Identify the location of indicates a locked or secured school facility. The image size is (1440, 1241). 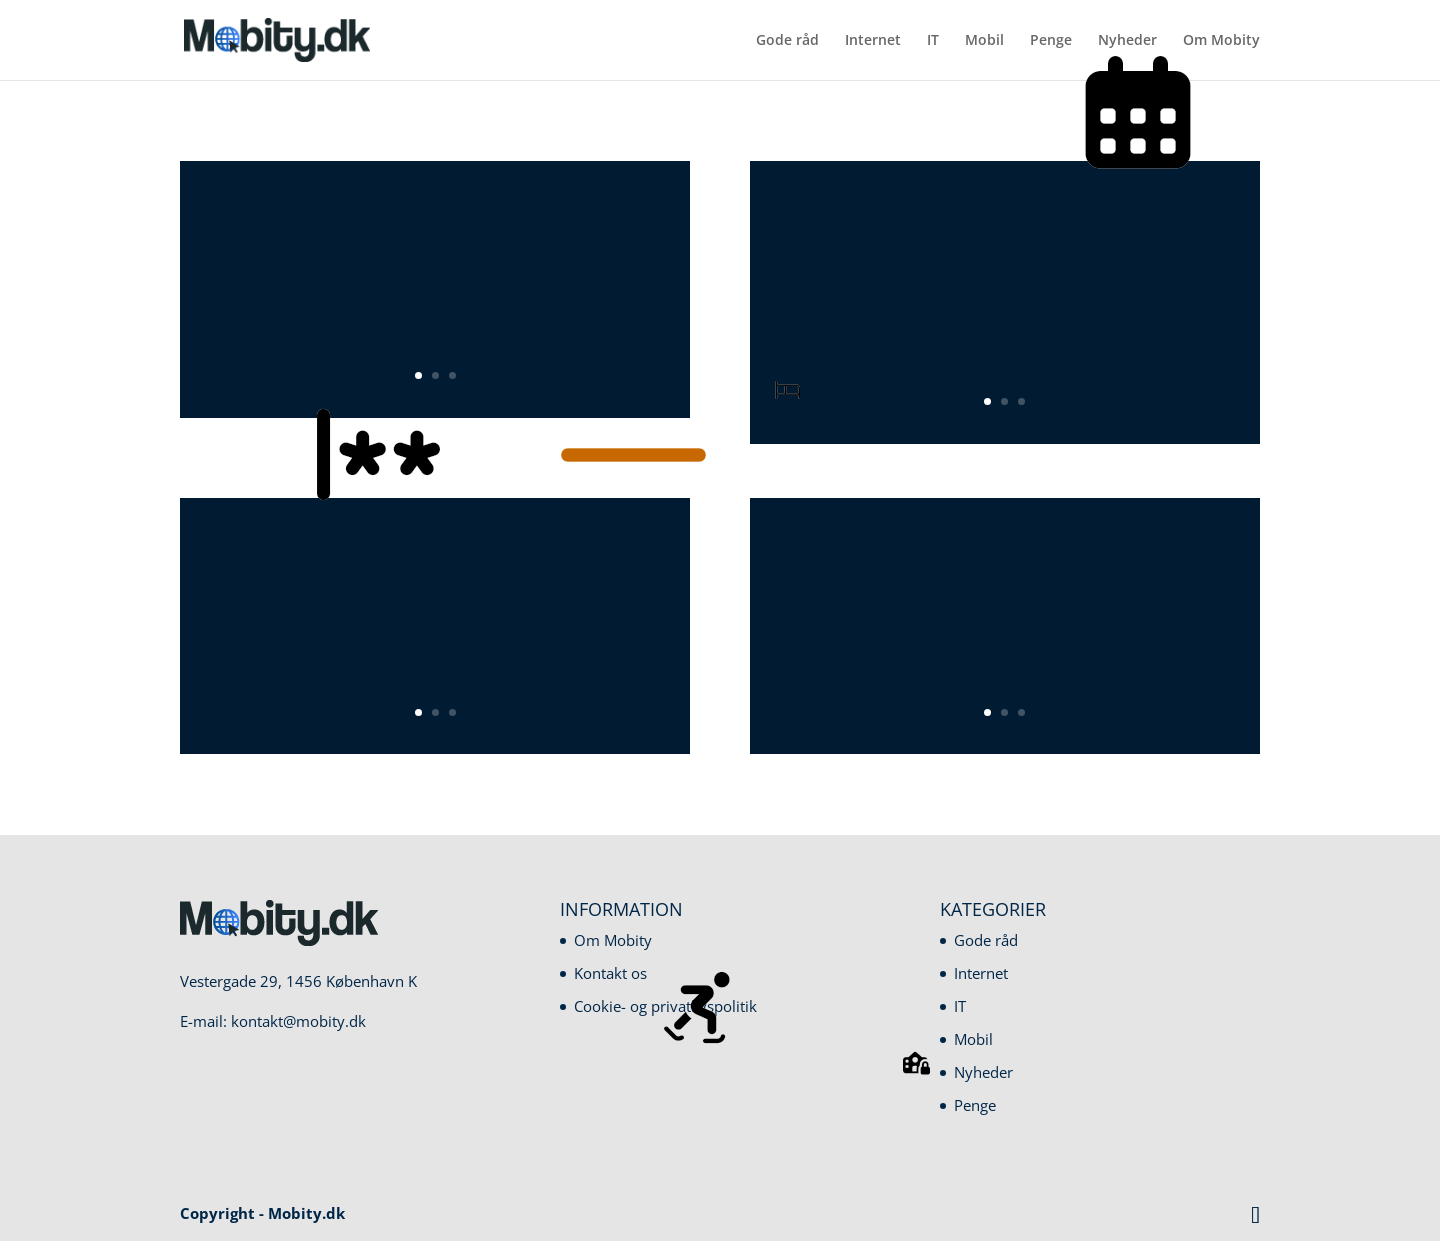
(916, 1062).